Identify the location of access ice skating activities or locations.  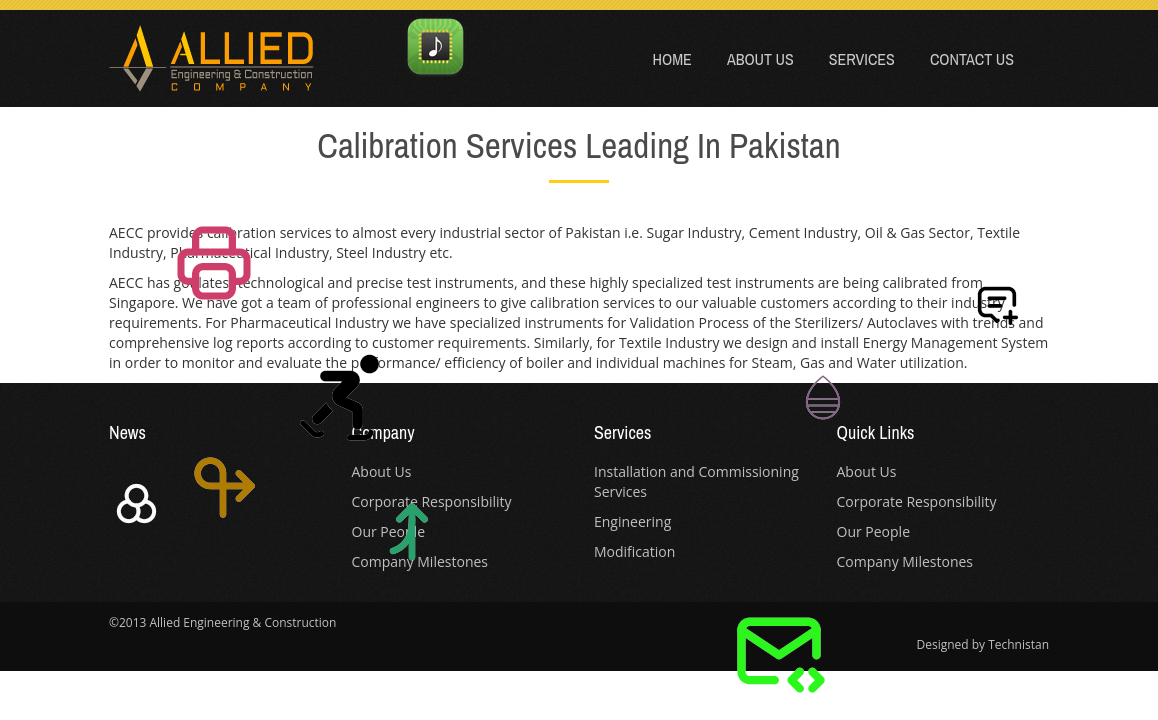
(341, 397).